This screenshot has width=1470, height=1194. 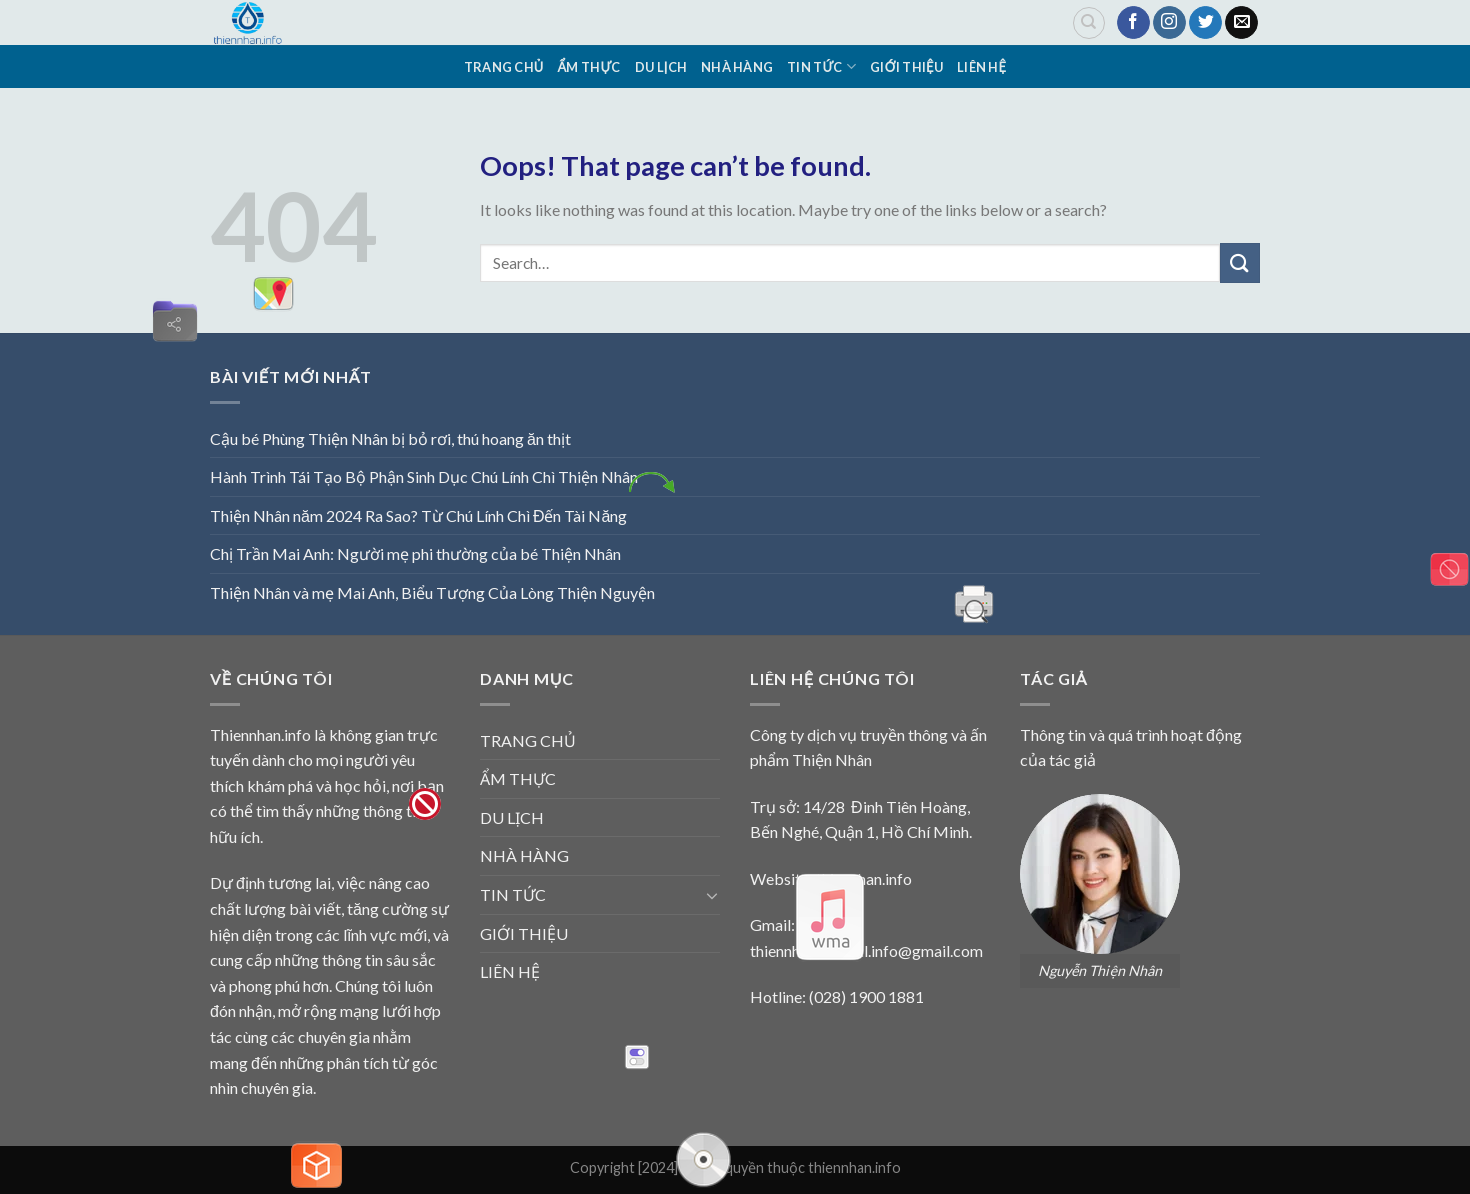 I want to click on indicates a missing or broken image, so click(x=1449, y=568).